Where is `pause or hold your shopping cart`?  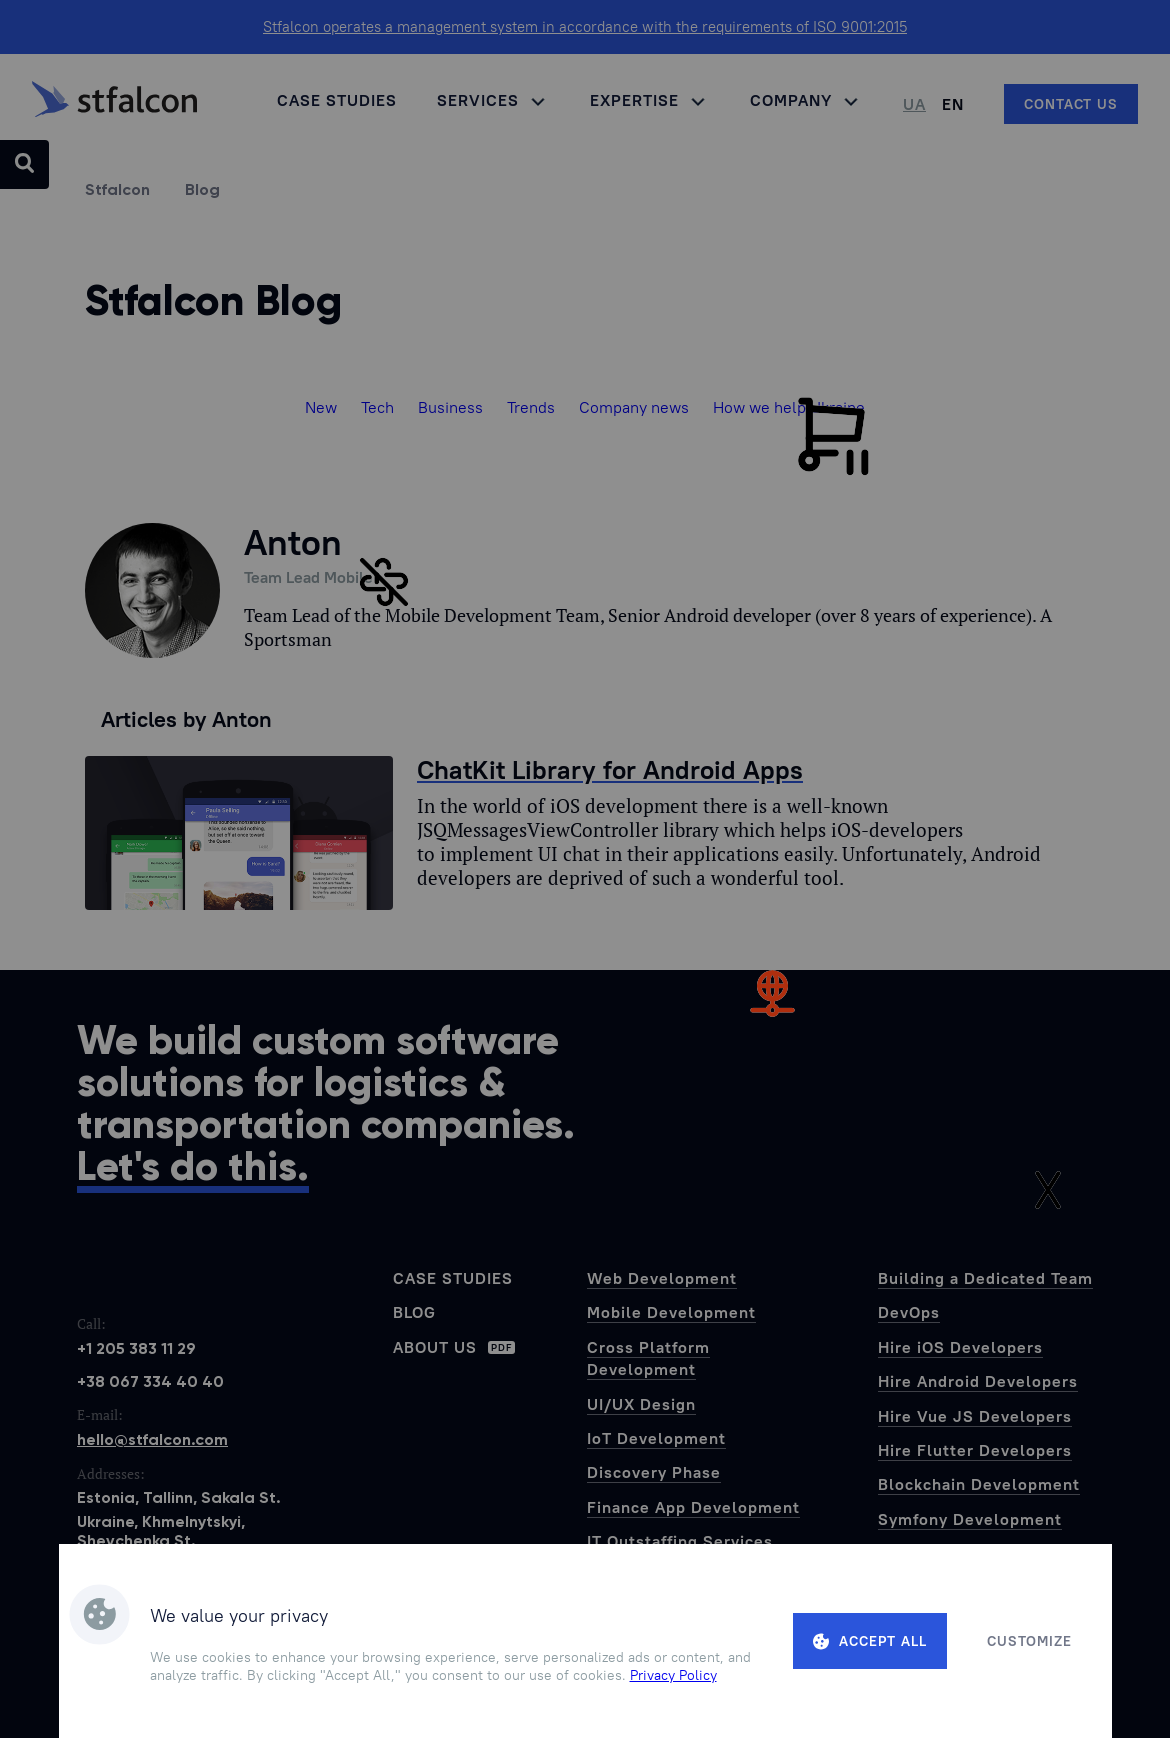 pause or hold your shopping cart is located at coordinates (831, 434).